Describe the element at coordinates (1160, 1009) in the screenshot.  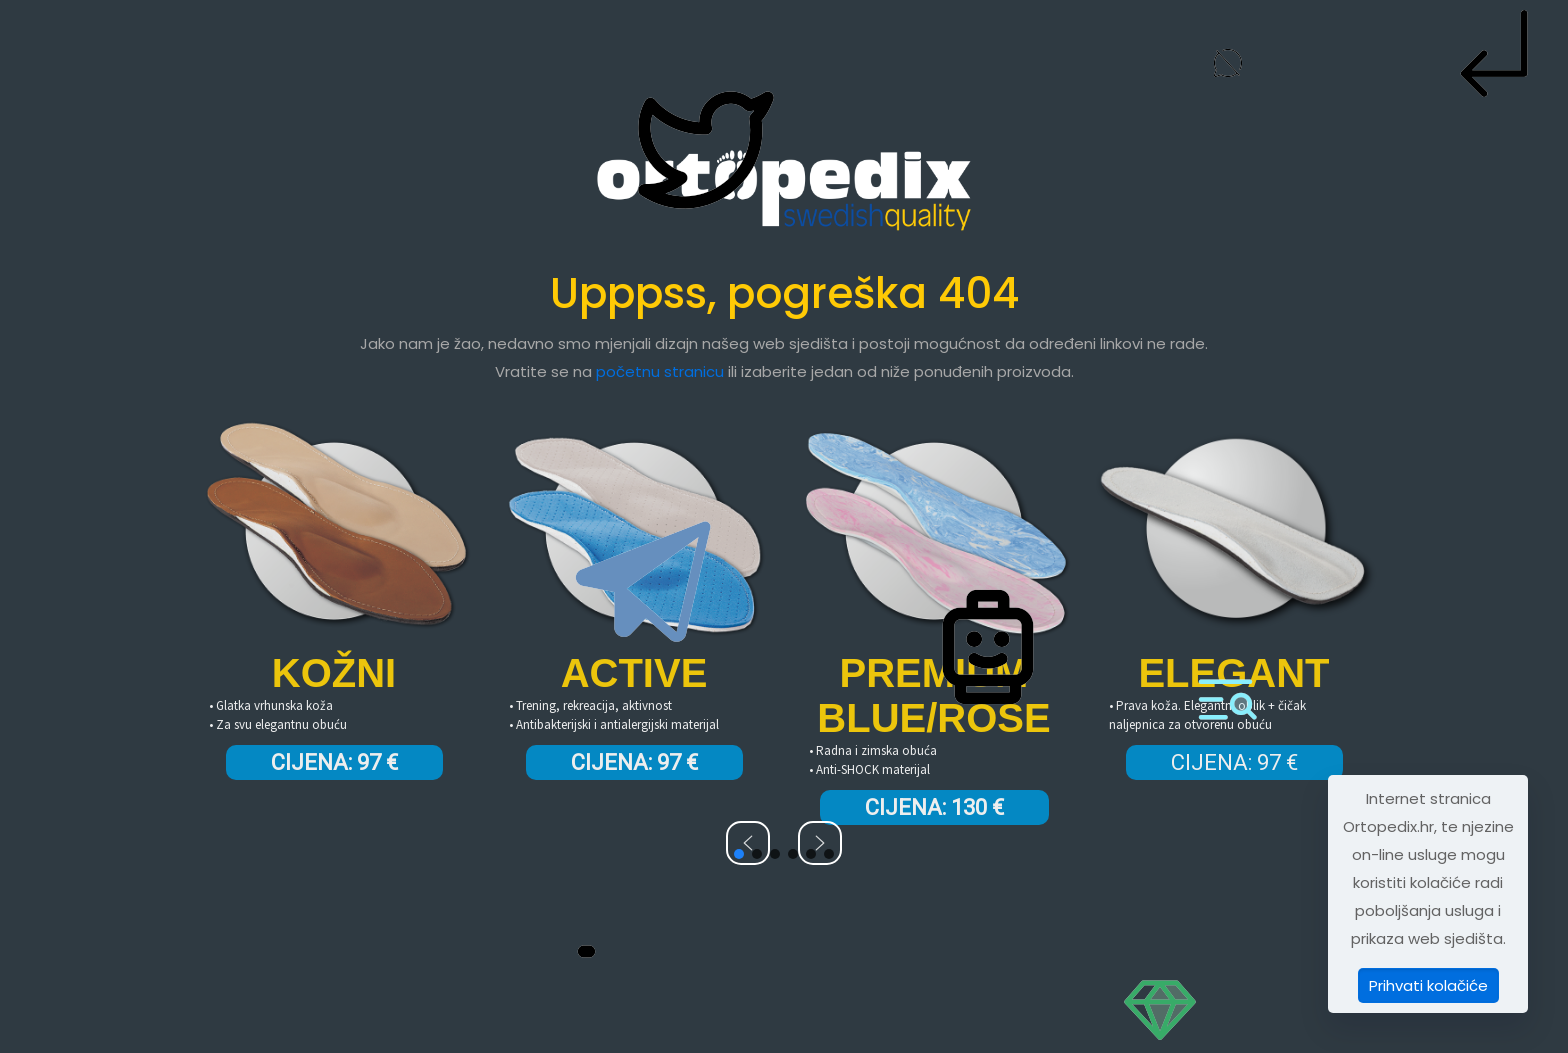
I see `open sketch app` at that location.